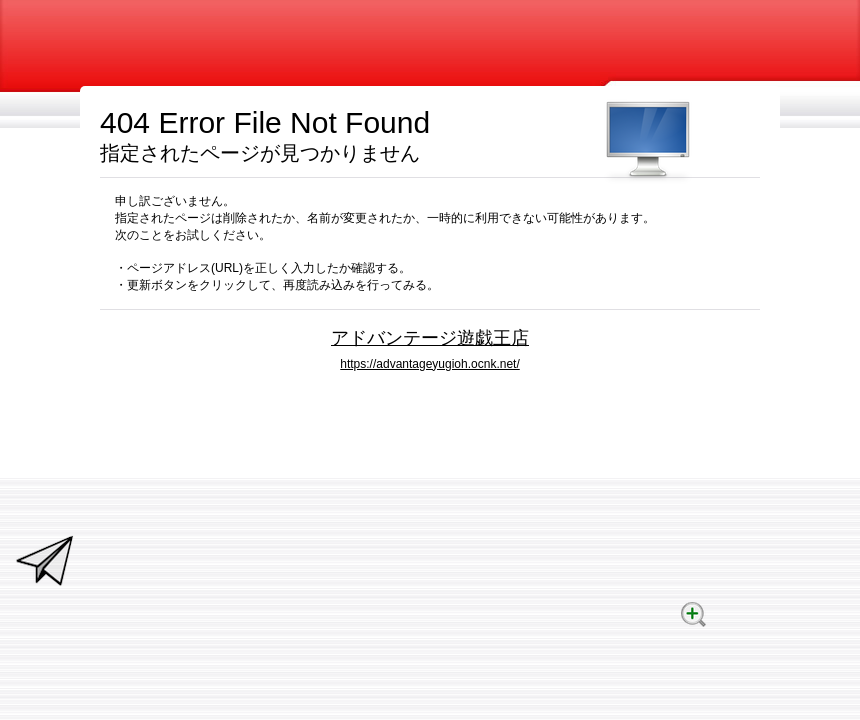  I want to click on view sent messages folder, so click(44, 561).